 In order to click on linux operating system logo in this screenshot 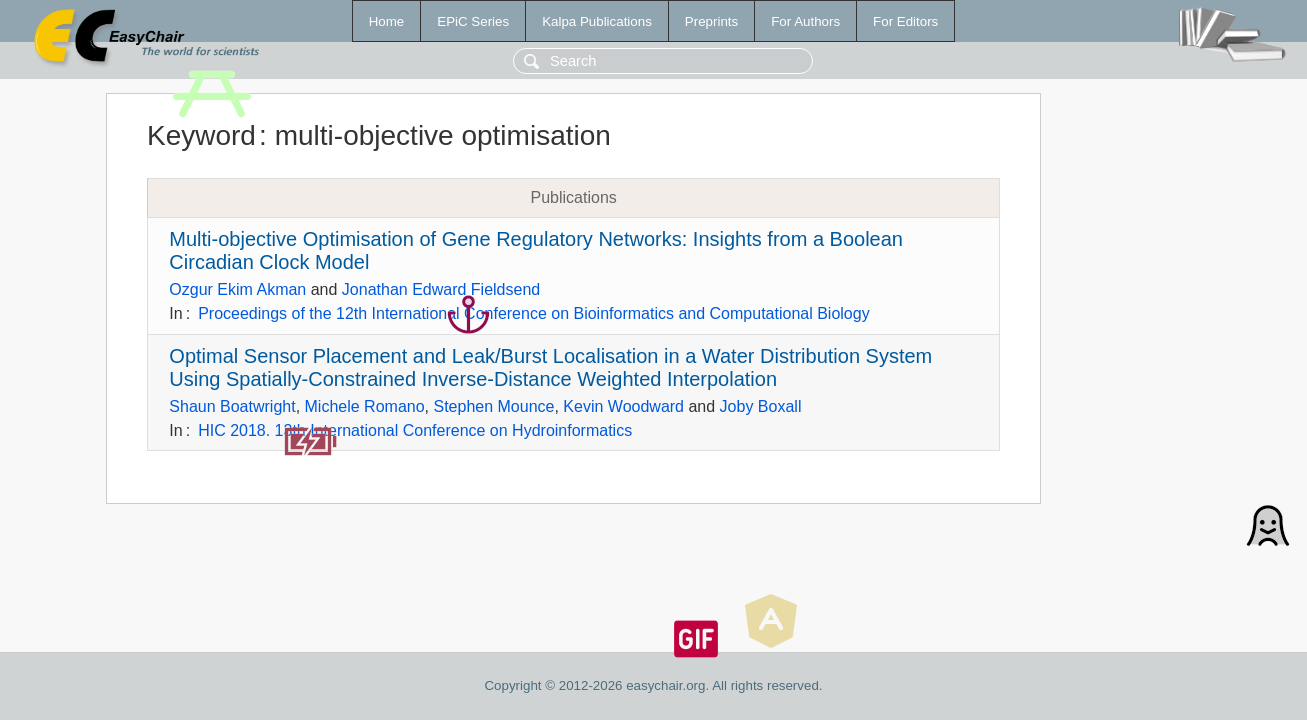, I will do `click(1268, 528)`.